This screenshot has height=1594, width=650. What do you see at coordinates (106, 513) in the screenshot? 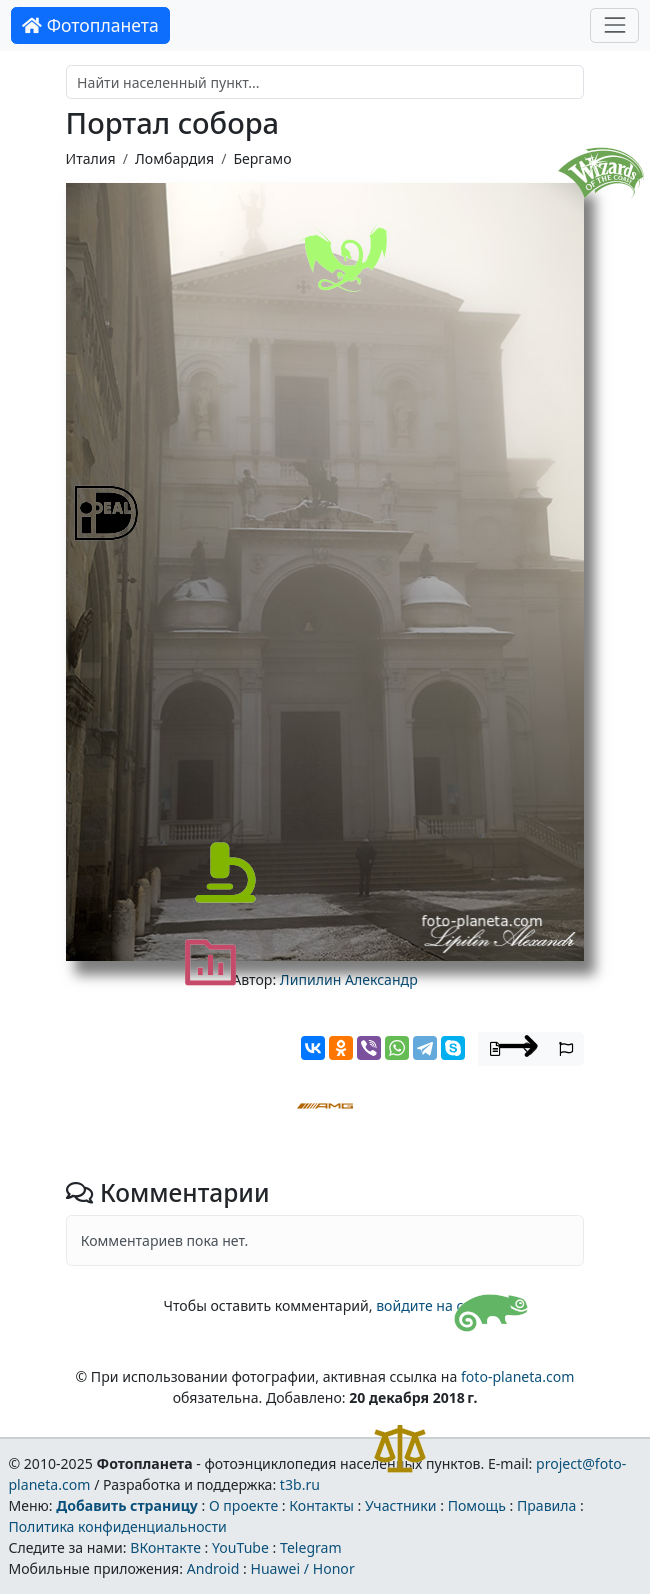
I see `pay with iDEAL payment method` at bounding box center [106, 513].